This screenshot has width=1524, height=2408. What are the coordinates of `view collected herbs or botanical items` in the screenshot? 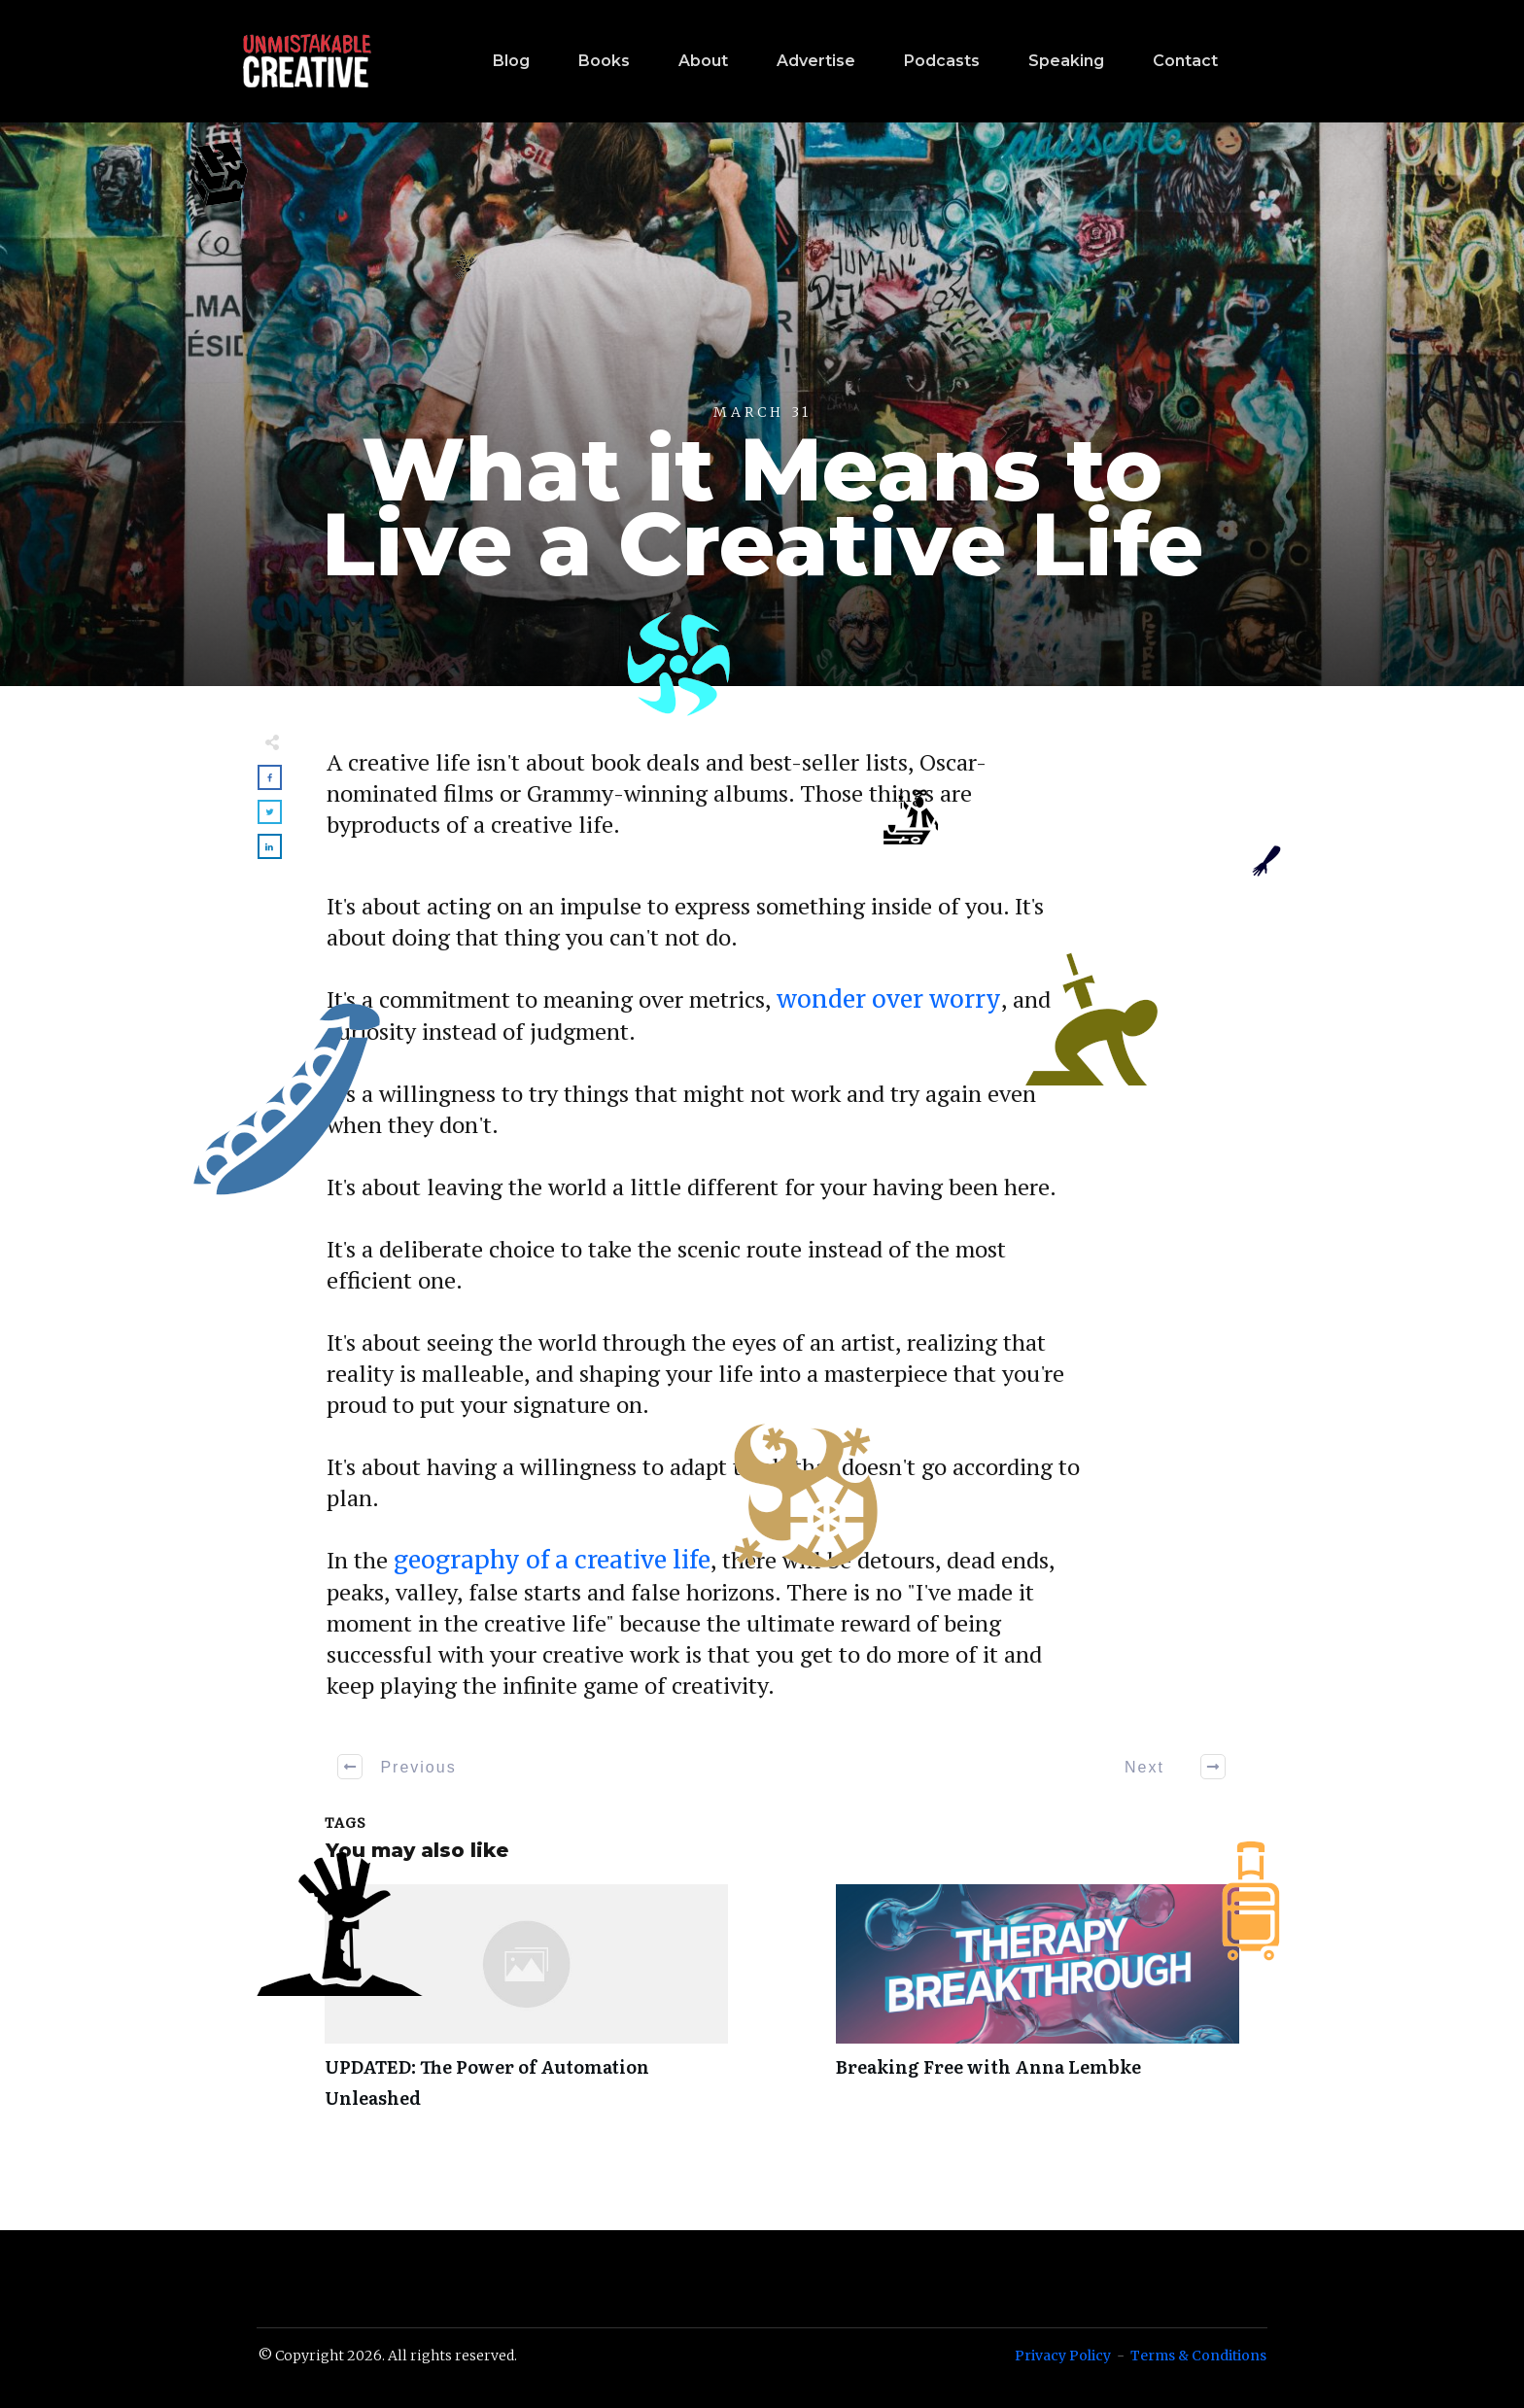 It's located at (466, 266).